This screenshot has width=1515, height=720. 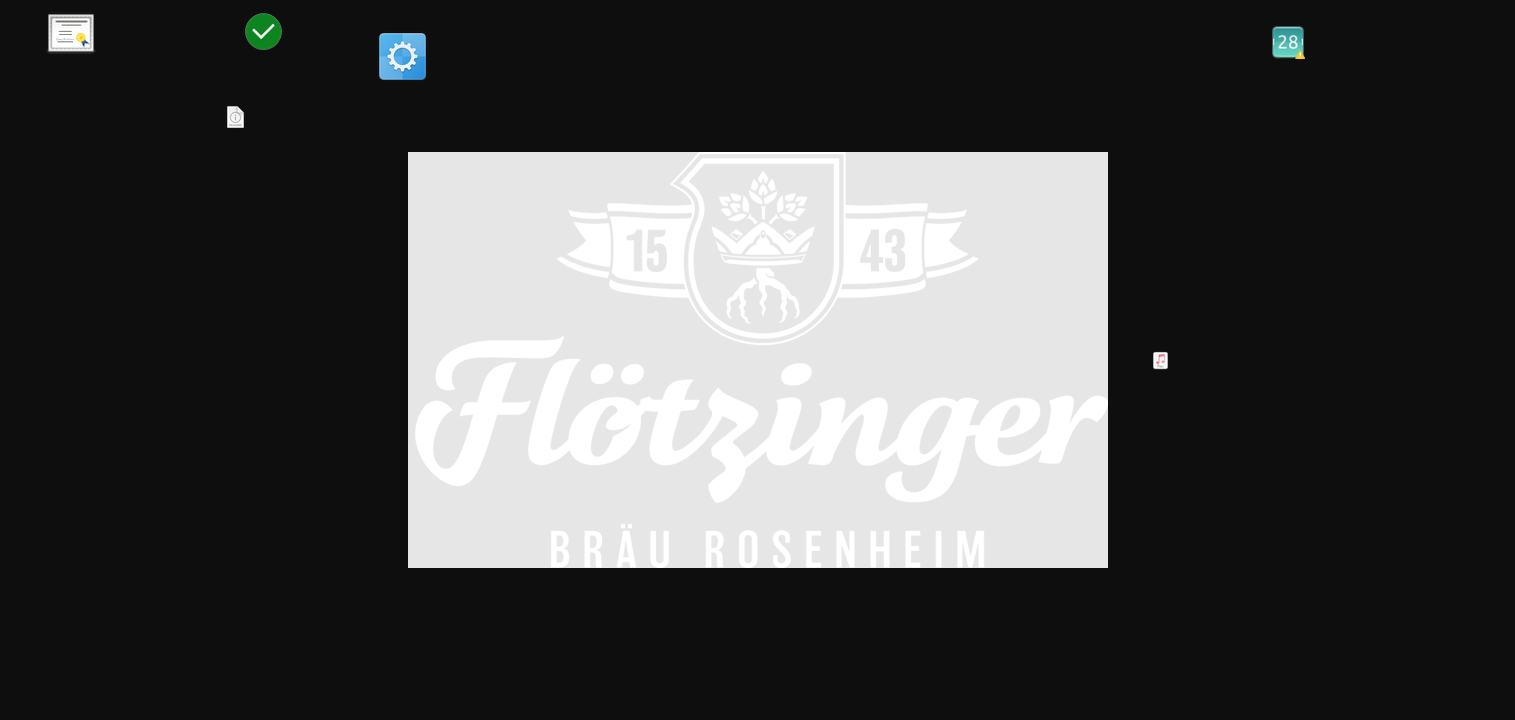 What do you see at coordinates (1288, 42) in the screenshot?
I see `indicates an upcoming appointment or event` at bounding box center [1288, 42].